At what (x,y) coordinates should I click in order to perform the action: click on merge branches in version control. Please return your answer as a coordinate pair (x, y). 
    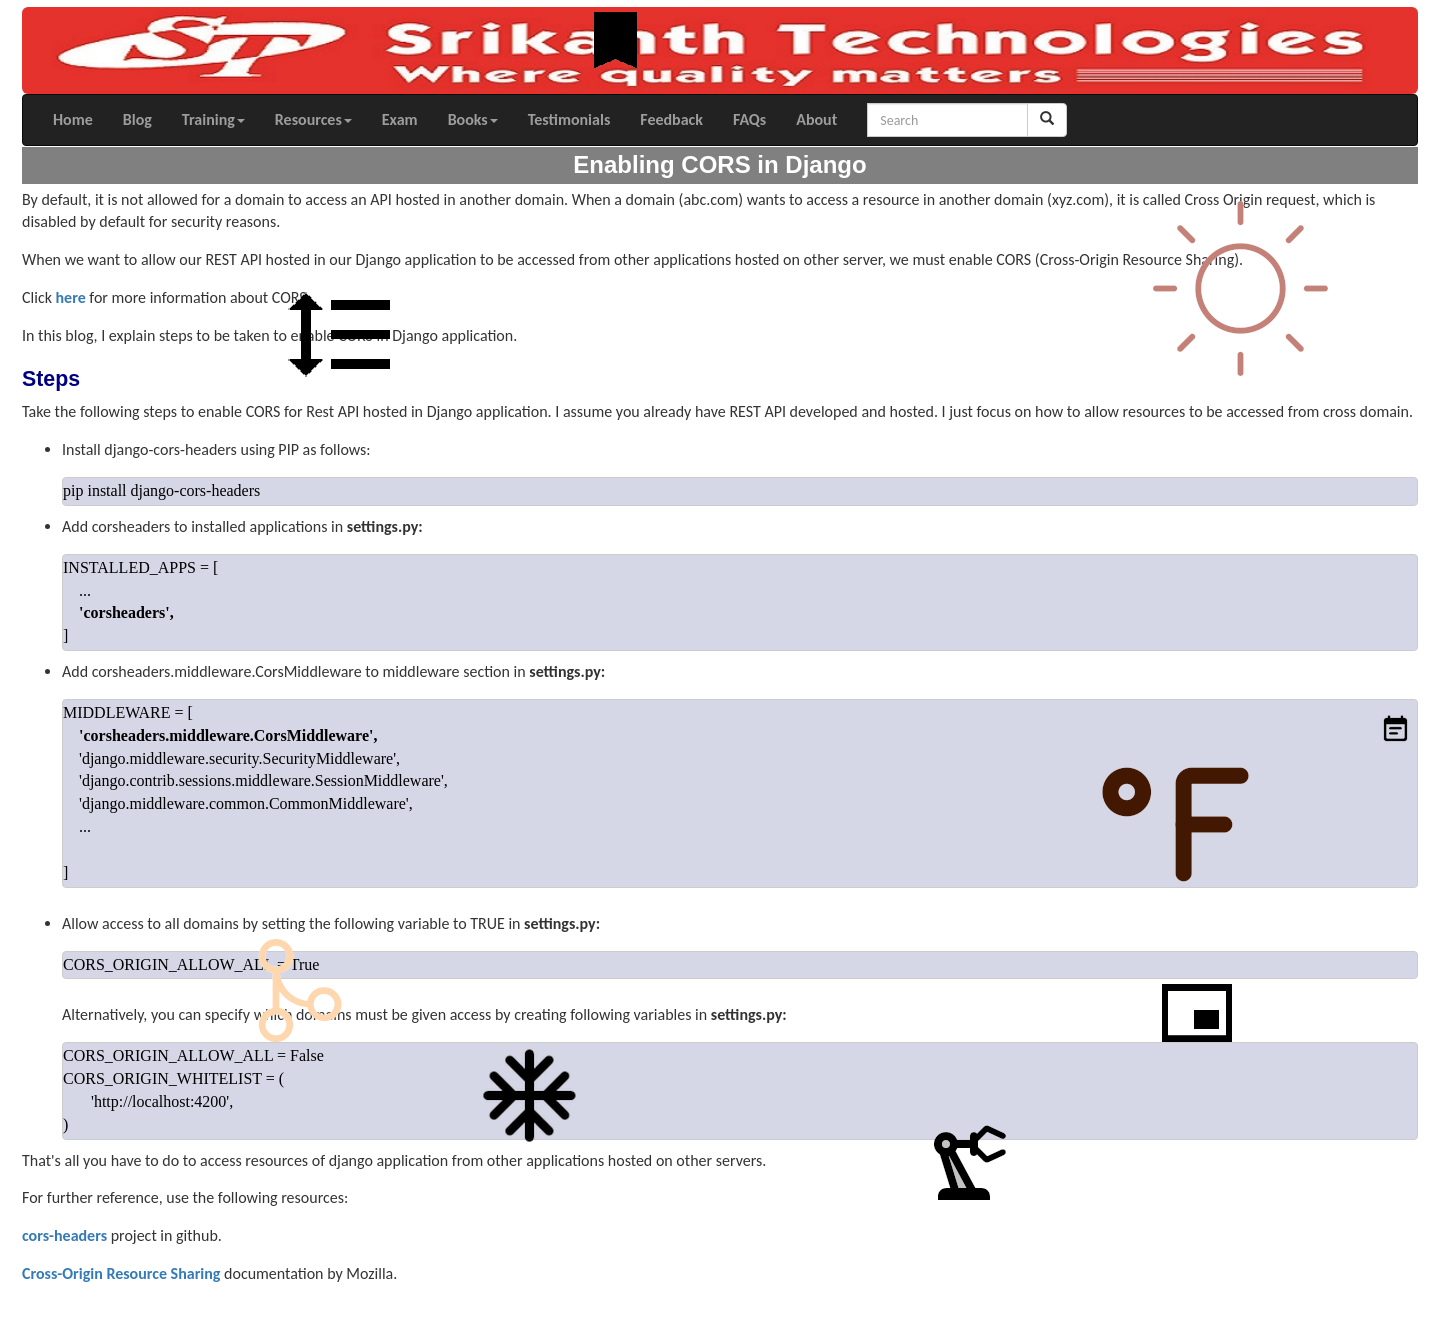
    Looking at the image, I should click on (300, 994).